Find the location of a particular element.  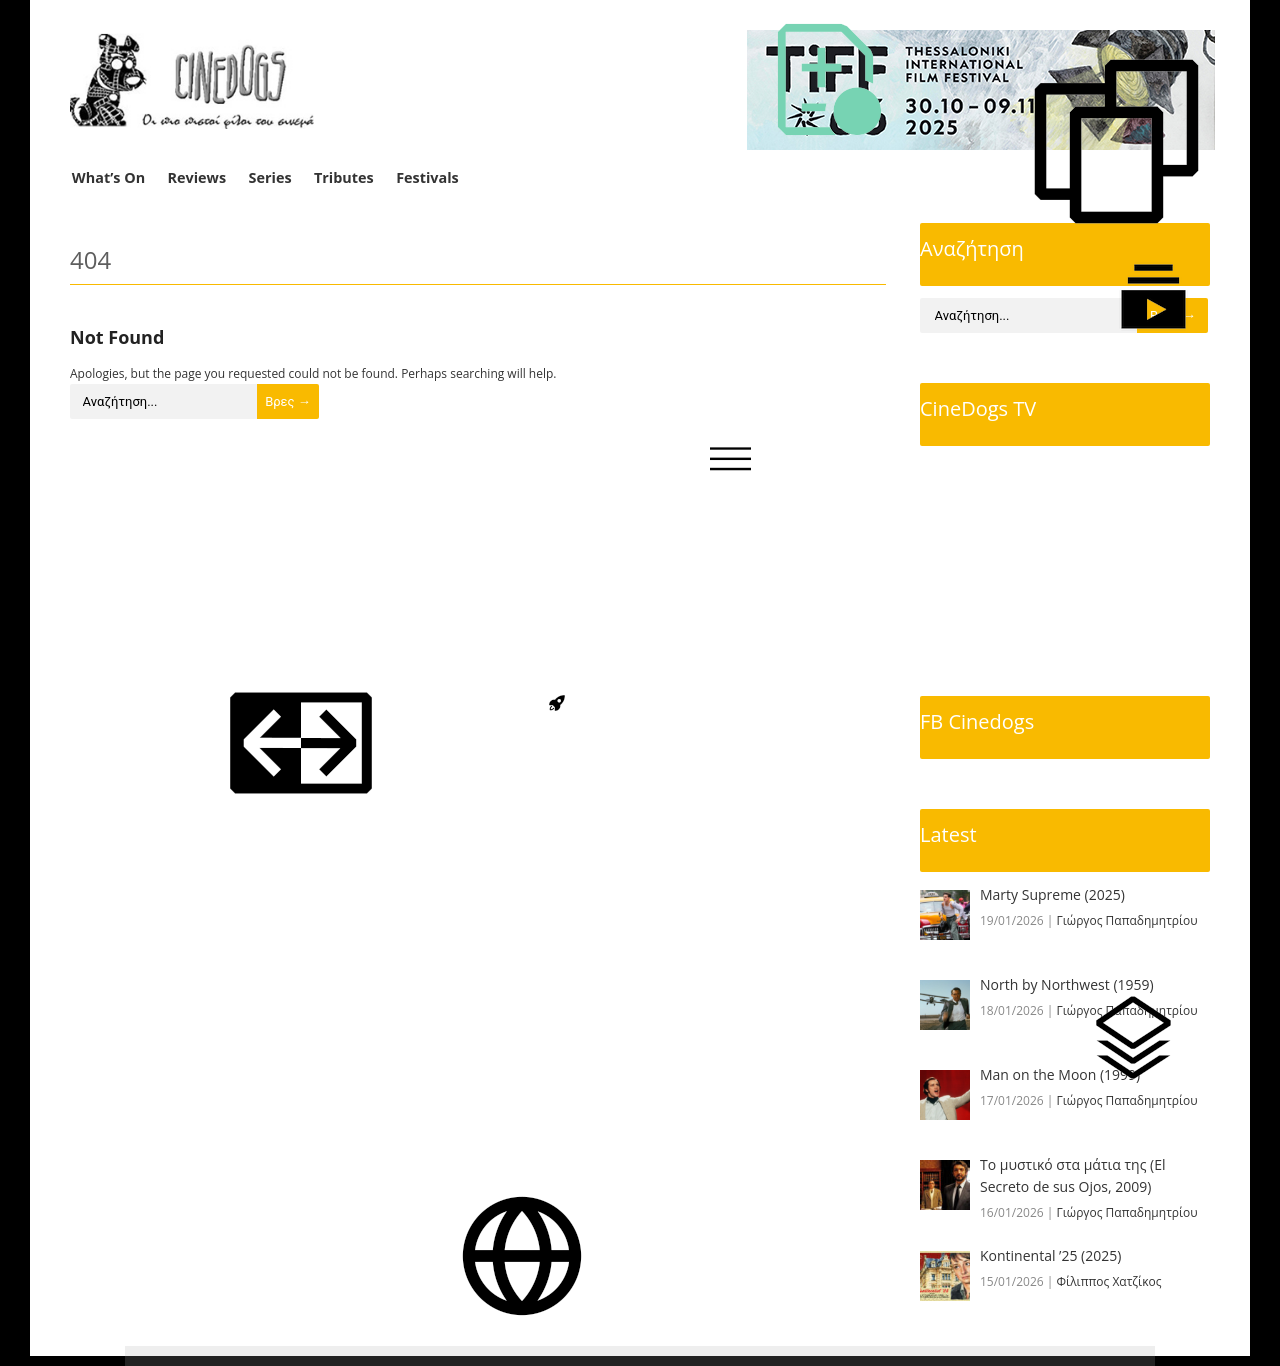

launch or deploy a project is located at coordinates (557, 703).